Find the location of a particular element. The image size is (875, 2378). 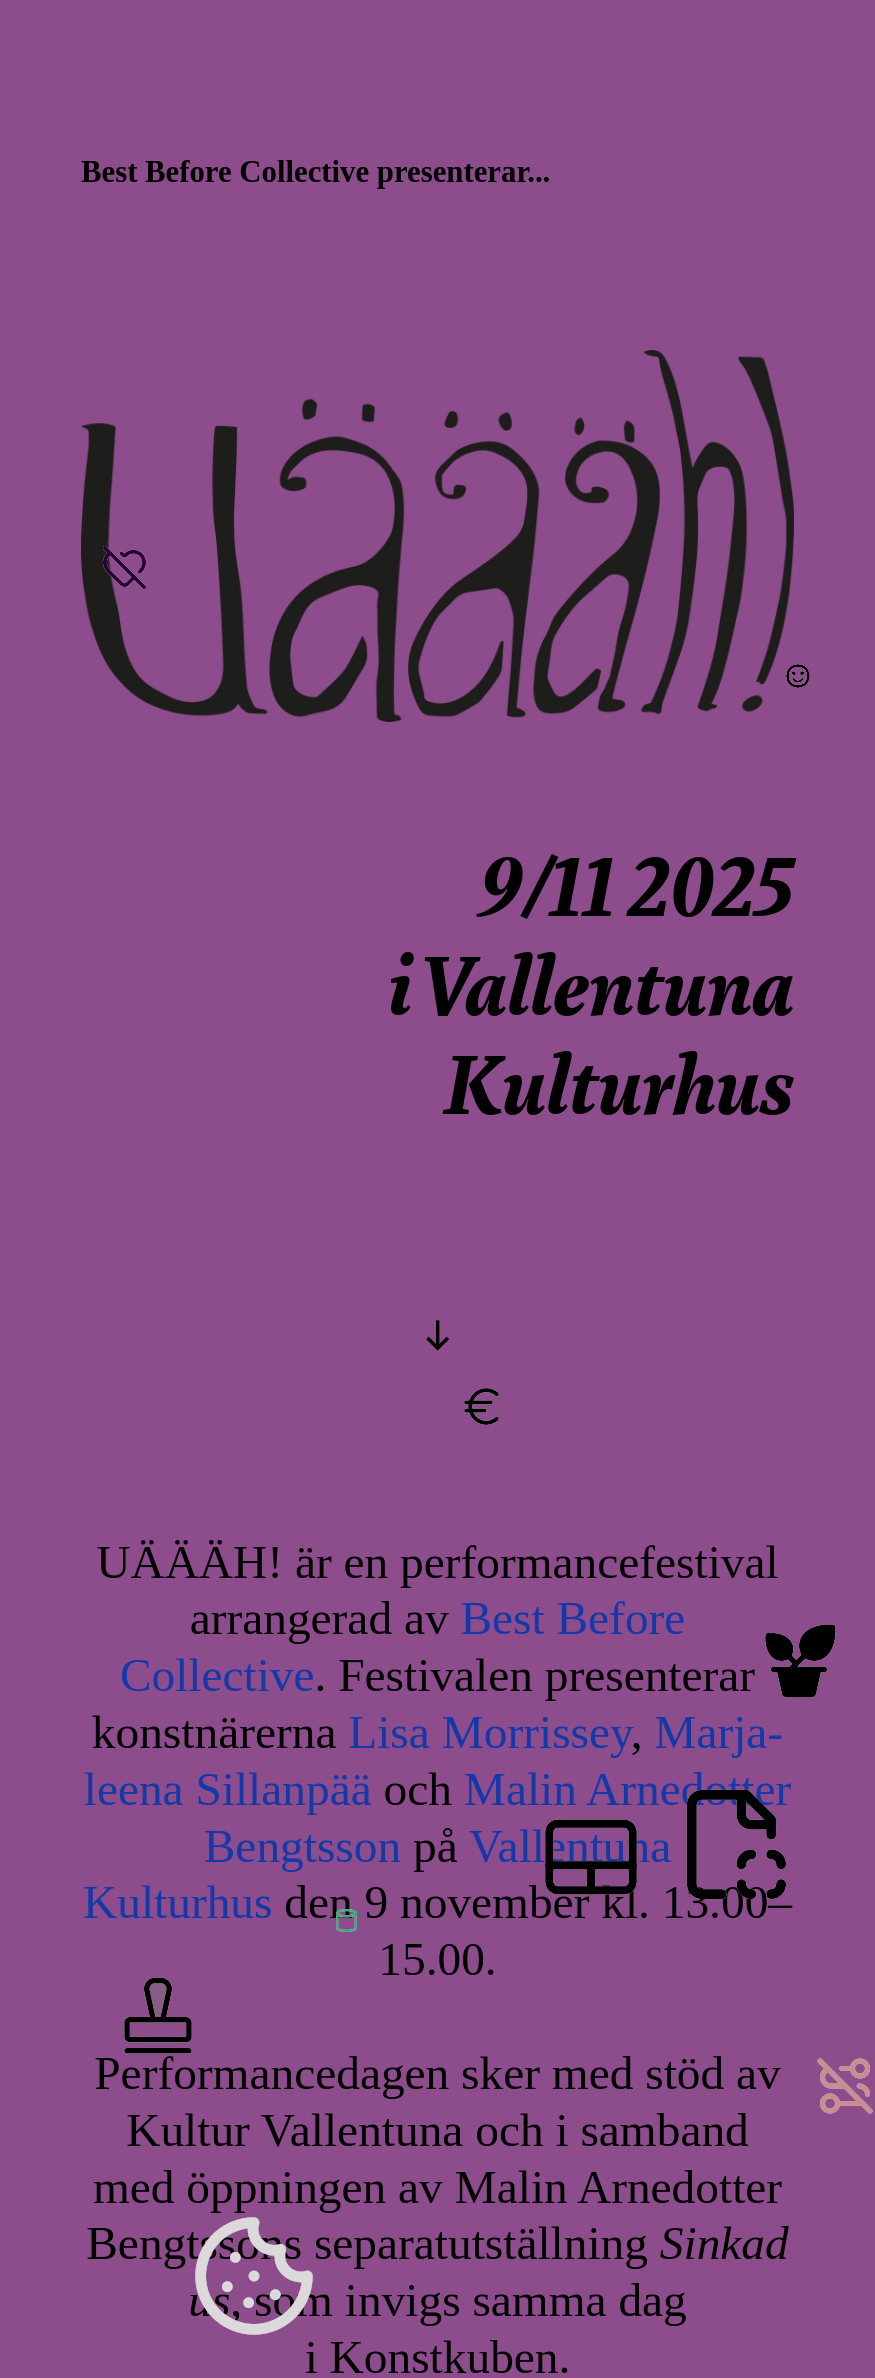

manage cookie preferences is located at coordinates (254, 2276).